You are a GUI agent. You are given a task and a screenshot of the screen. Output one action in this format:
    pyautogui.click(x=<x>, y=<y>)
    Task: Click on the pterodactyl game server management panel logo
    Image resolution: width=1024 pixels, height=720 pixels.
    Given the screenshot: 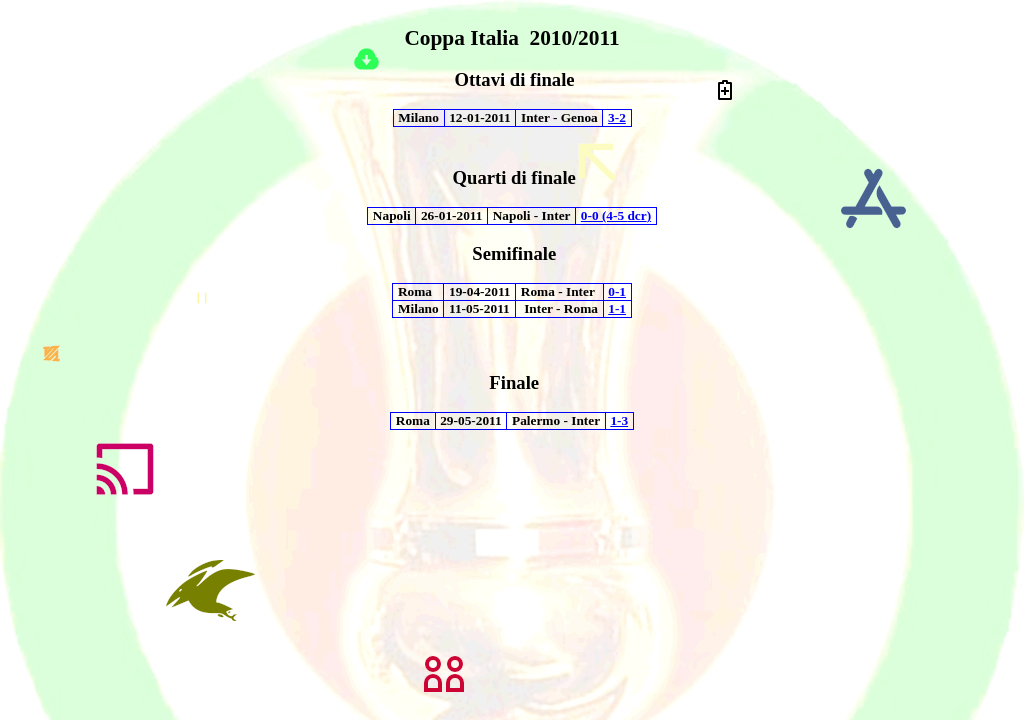 What is the action you would take?
    pyautogui.click(x=210, y=590)
    